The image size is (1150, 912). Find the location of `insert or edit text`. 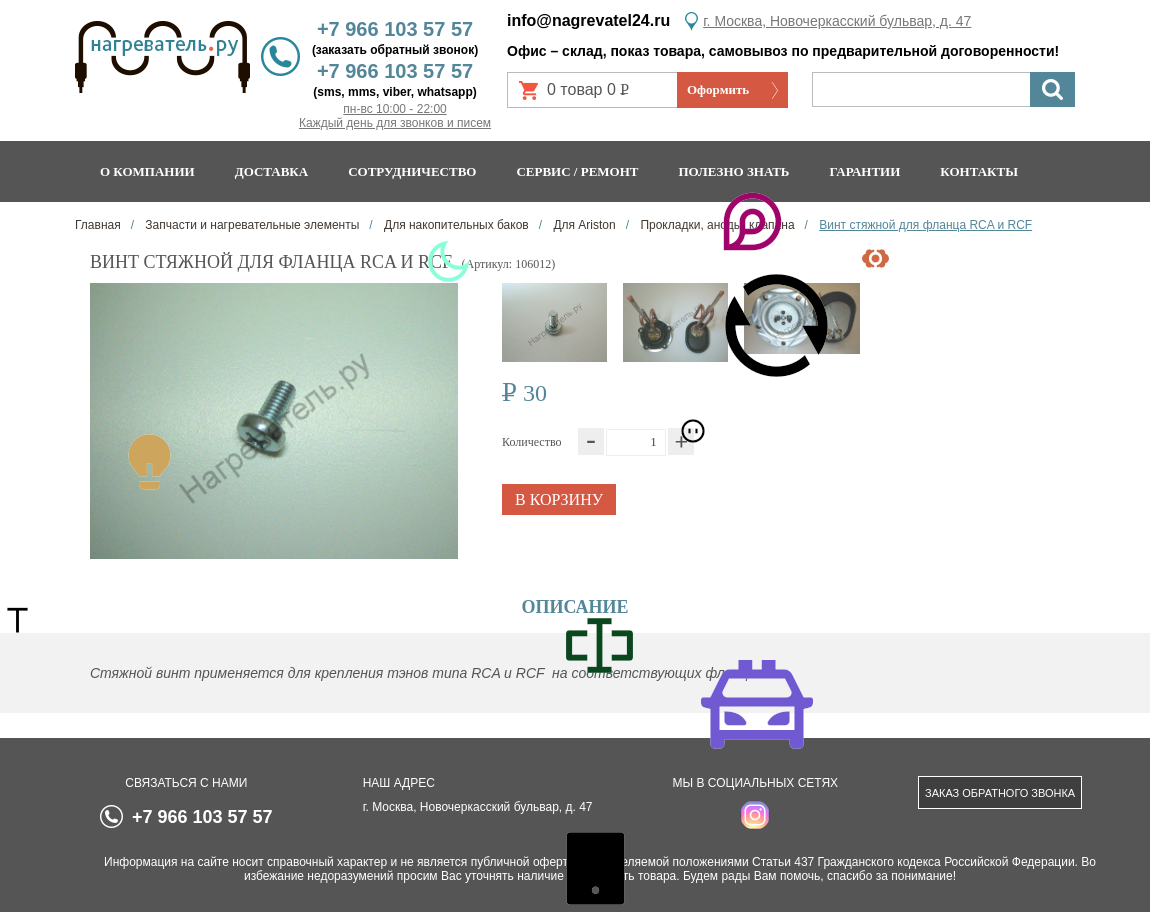

insert or edit text is located at coordinates (17, 619).